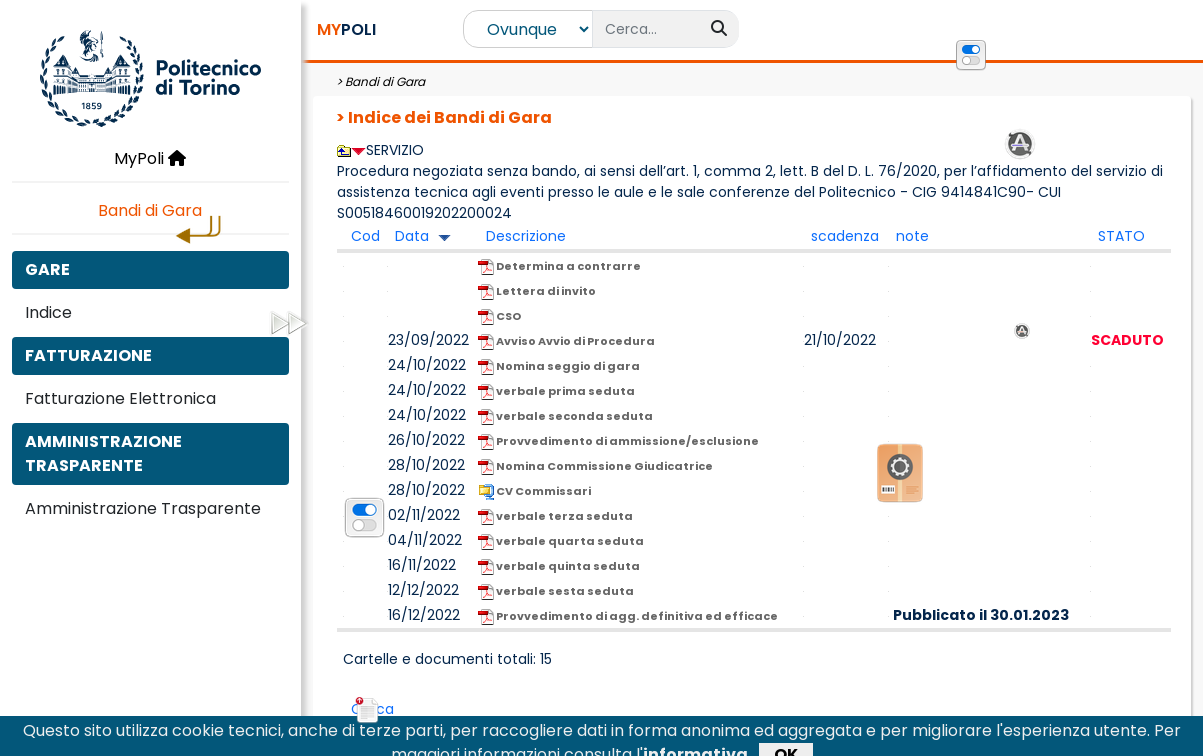  I want to click on open the software updater application, so click(1022, 331).